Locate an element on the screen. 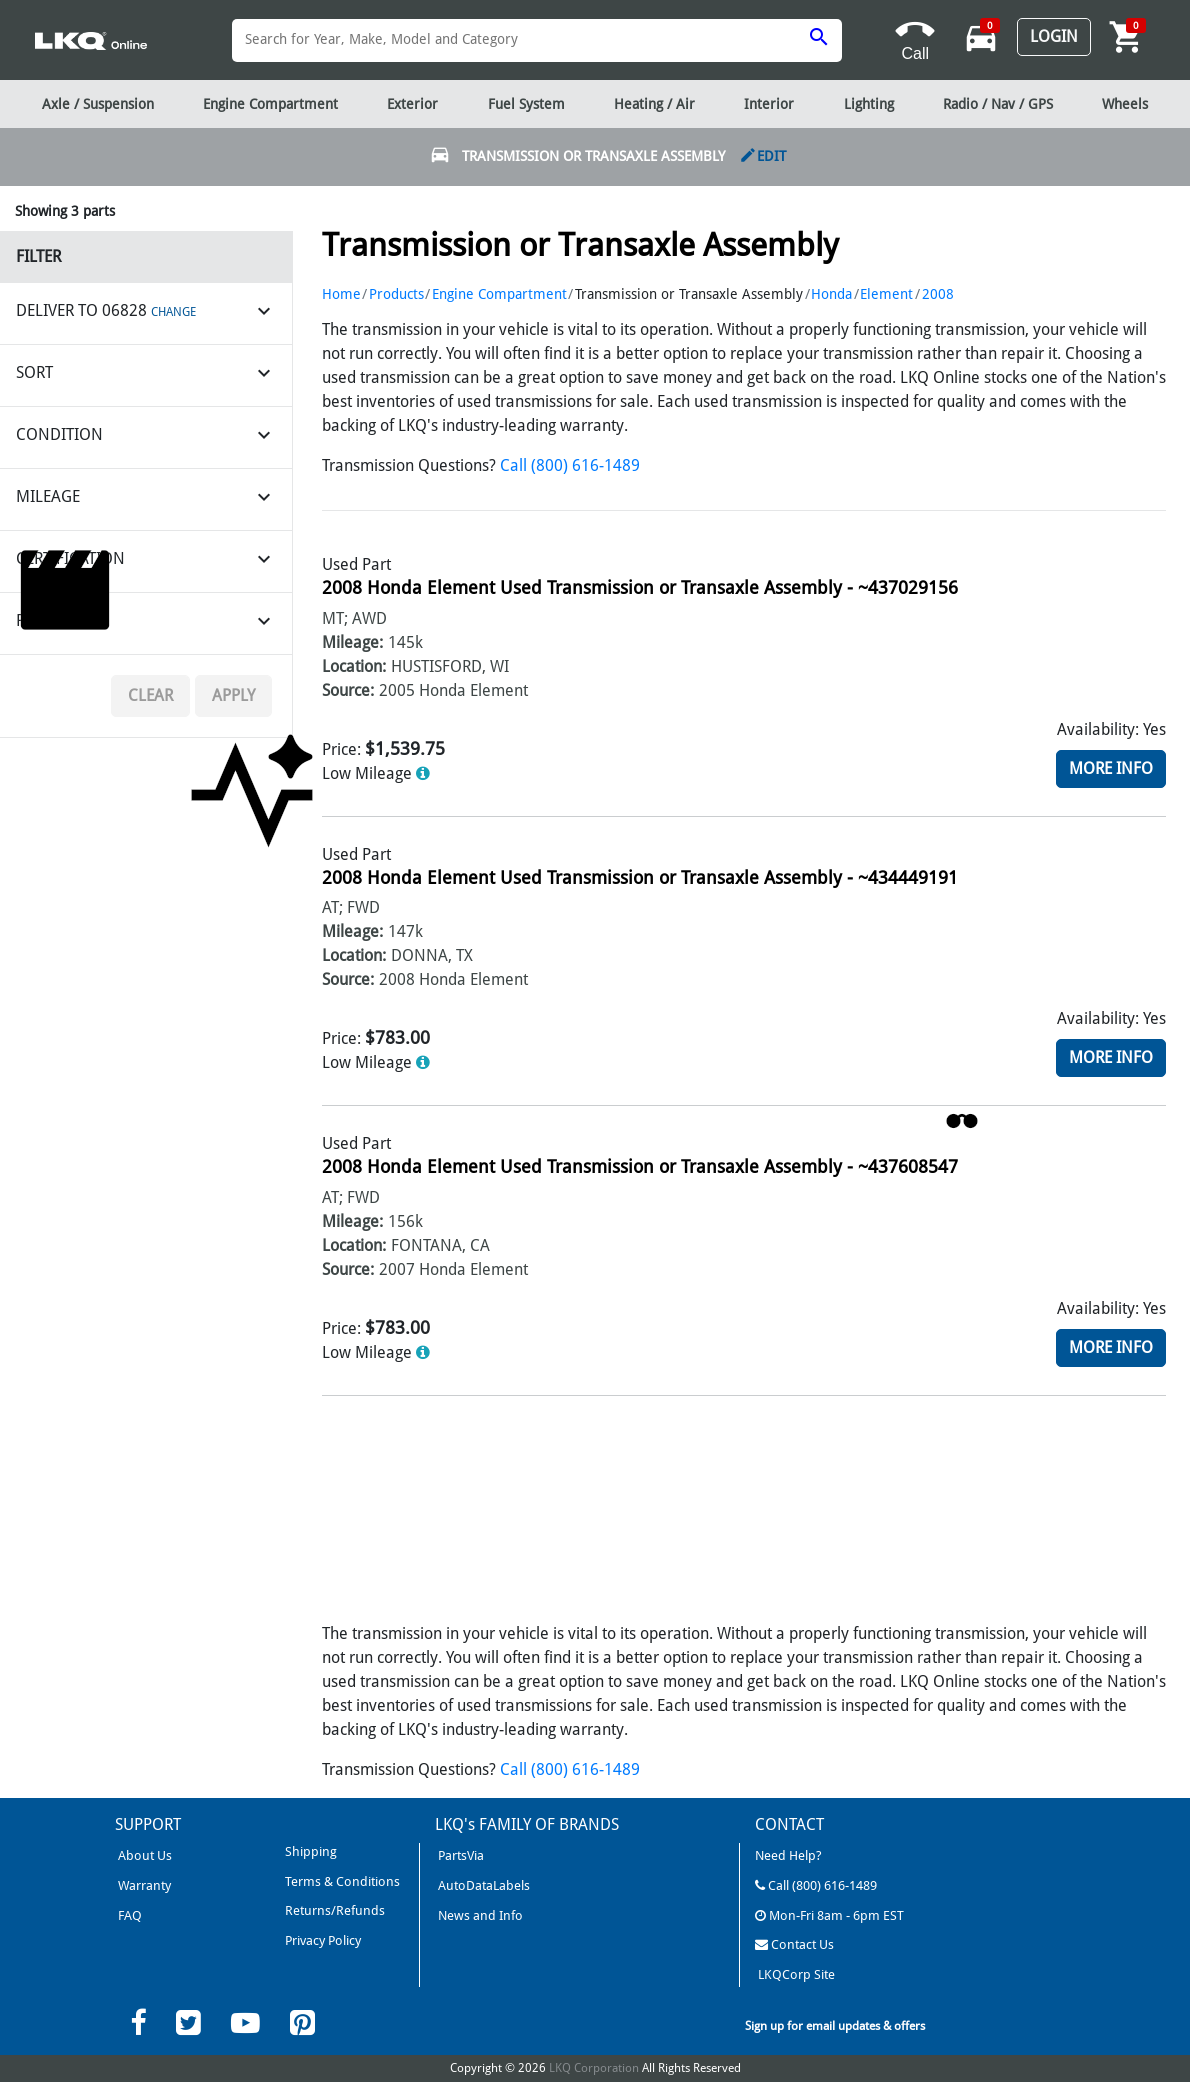  enable reading mode is located at coordinates (962, 1121).